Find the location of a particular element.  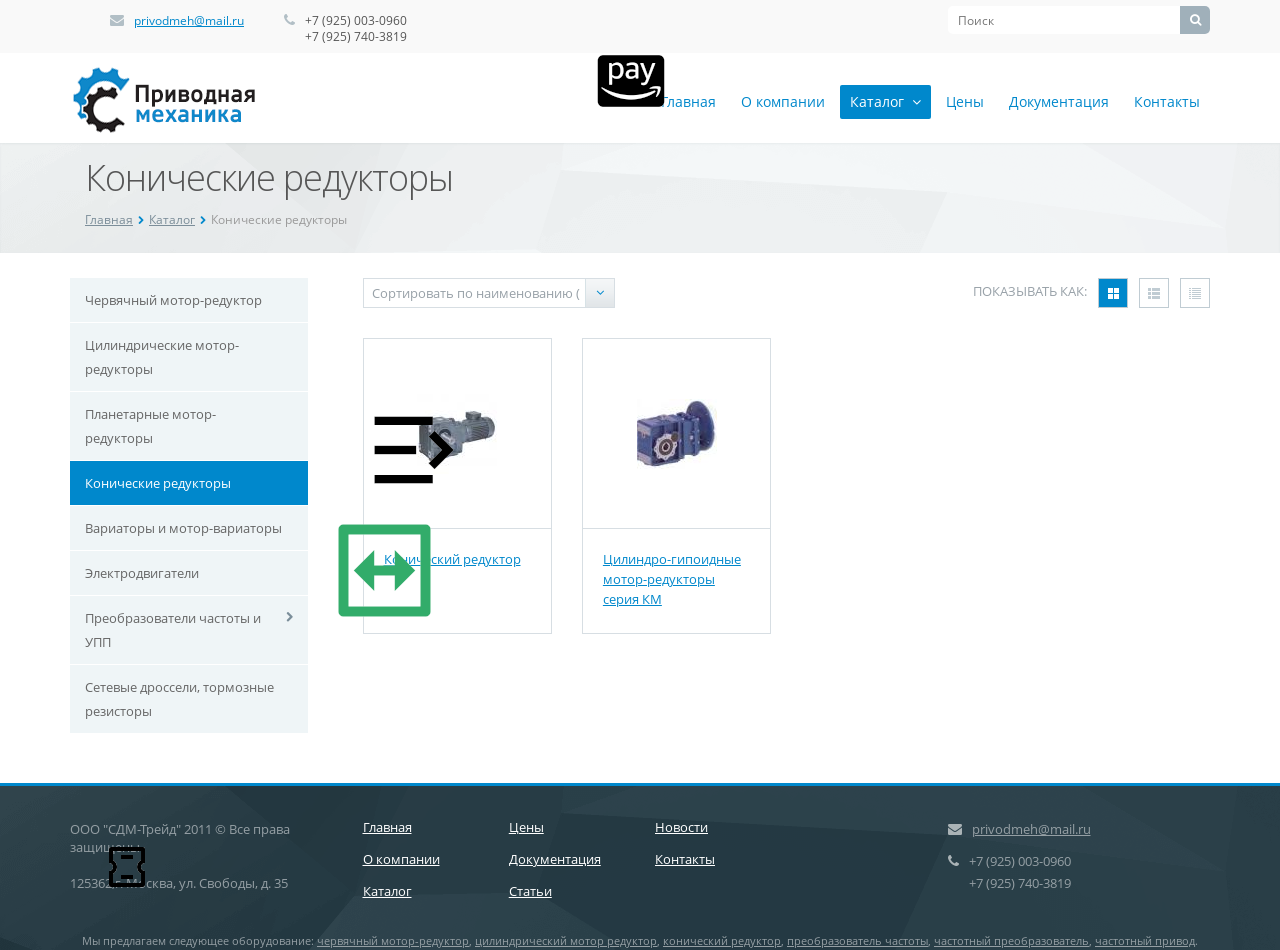

pay with amazon pay at checkout is located at coordinates (631, 81).